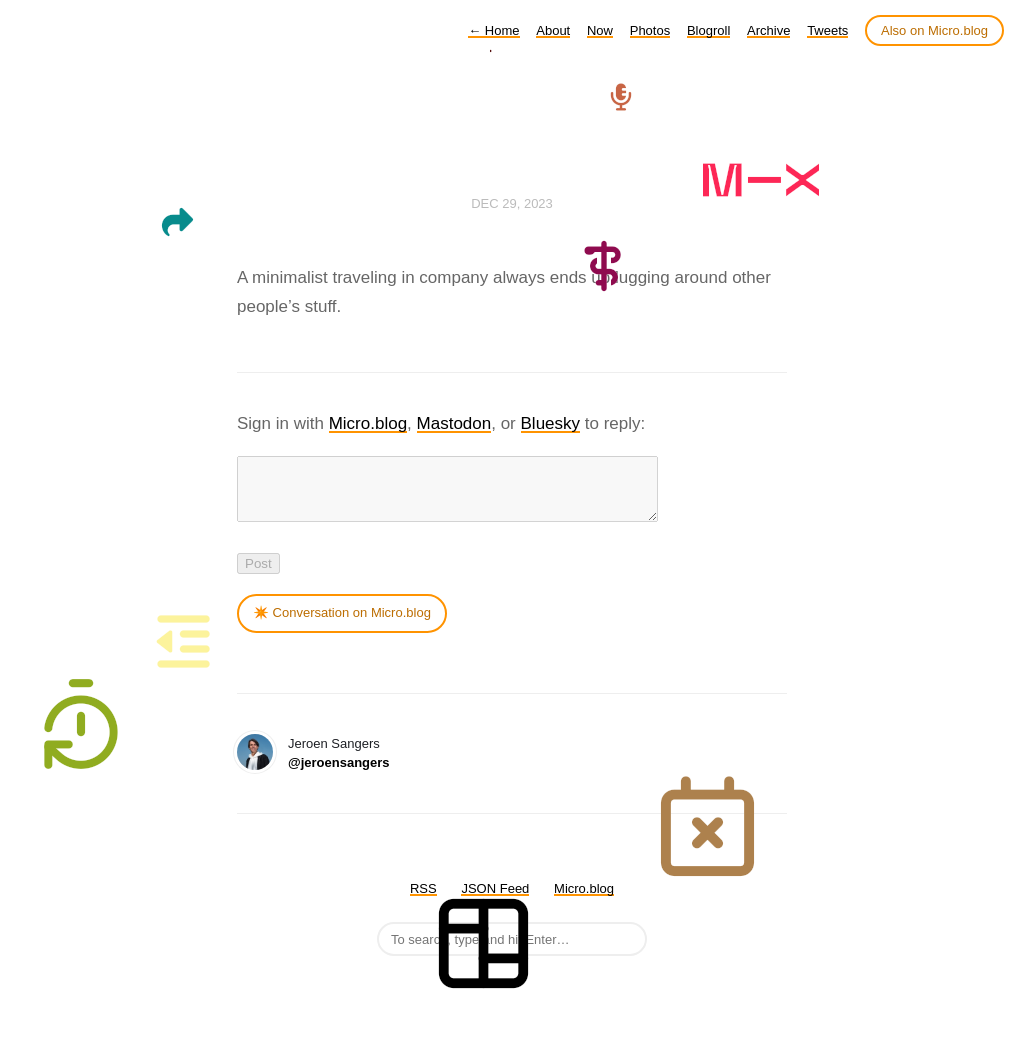  What do you see at coordinates (621, 97) in the screenshot?
I see `tap to record audio or voice message` at bounding box center [621, 97].